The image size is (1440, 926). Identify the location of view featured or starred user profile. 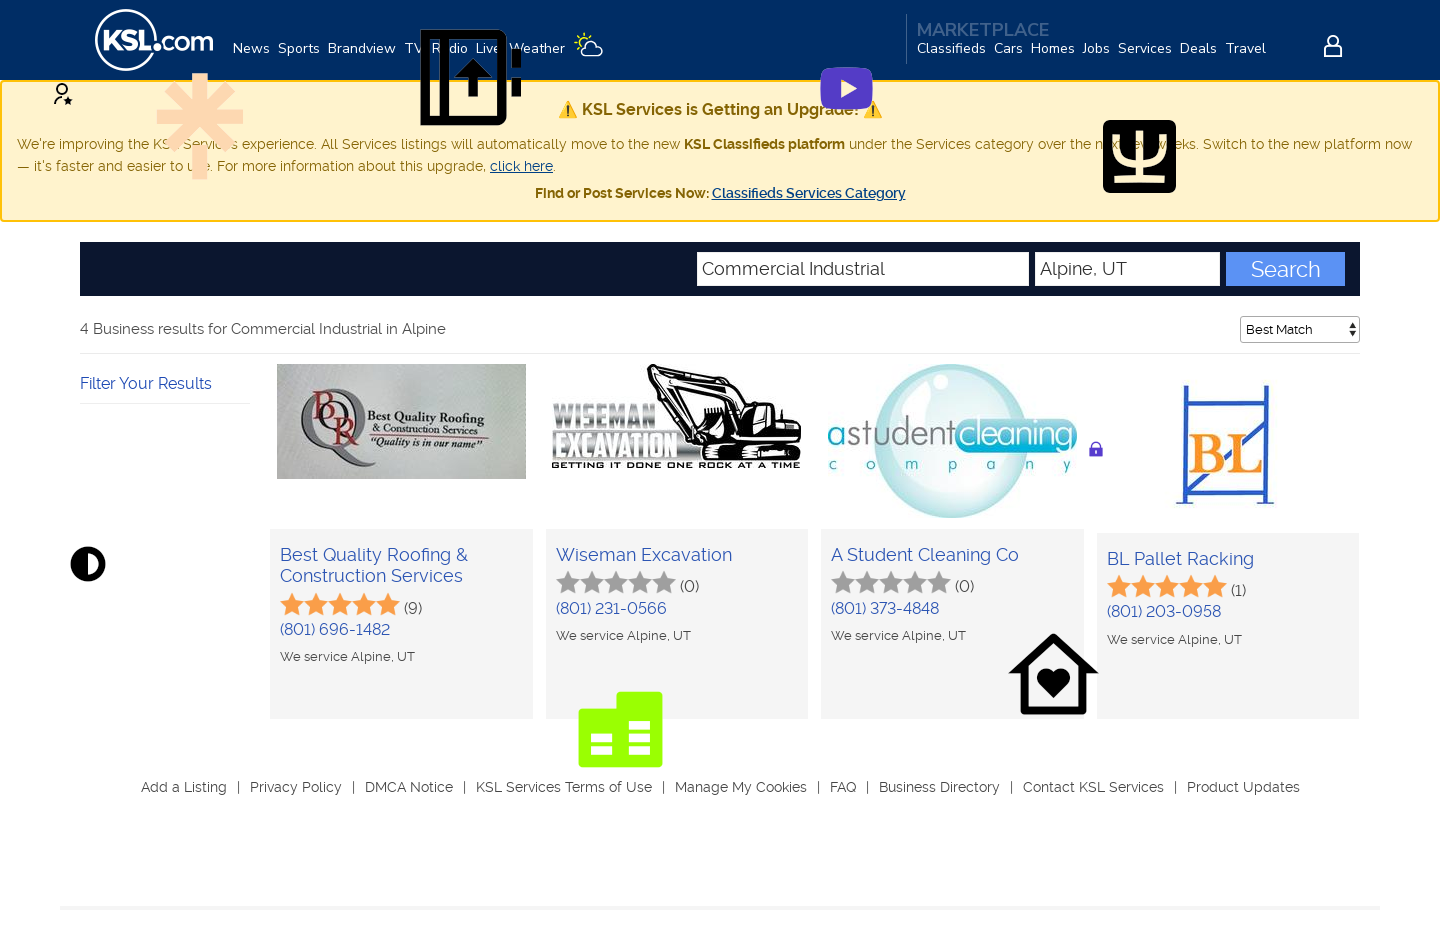
(62, 94).